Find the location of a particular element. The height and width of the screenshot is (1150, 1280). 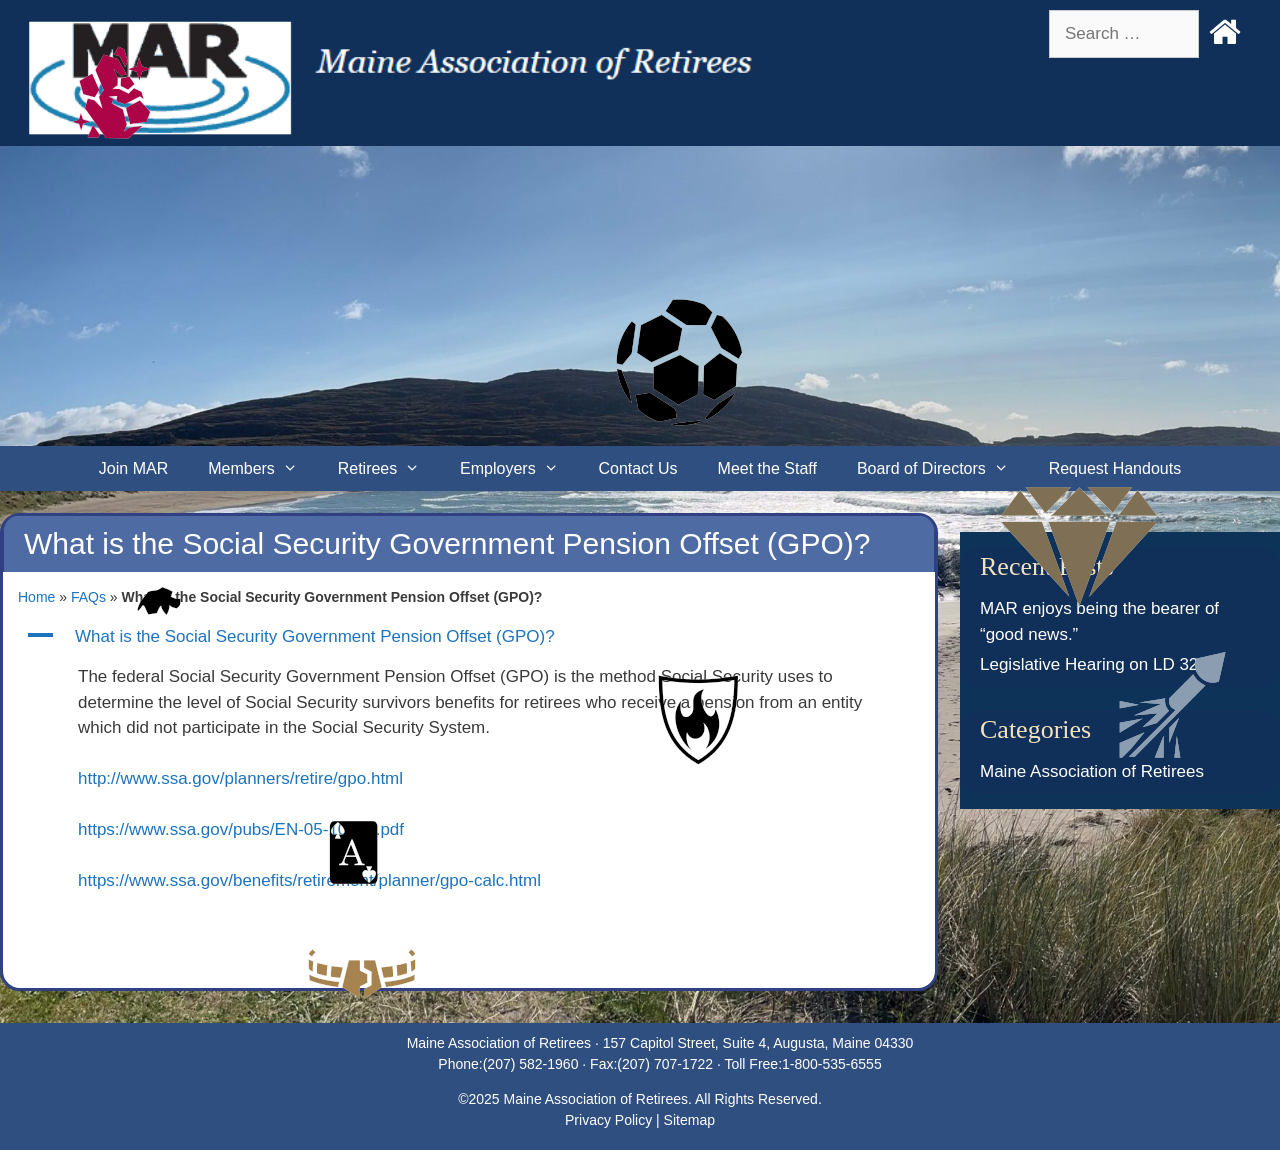

collect ore or mining resources is located at coordinates (111, 92).